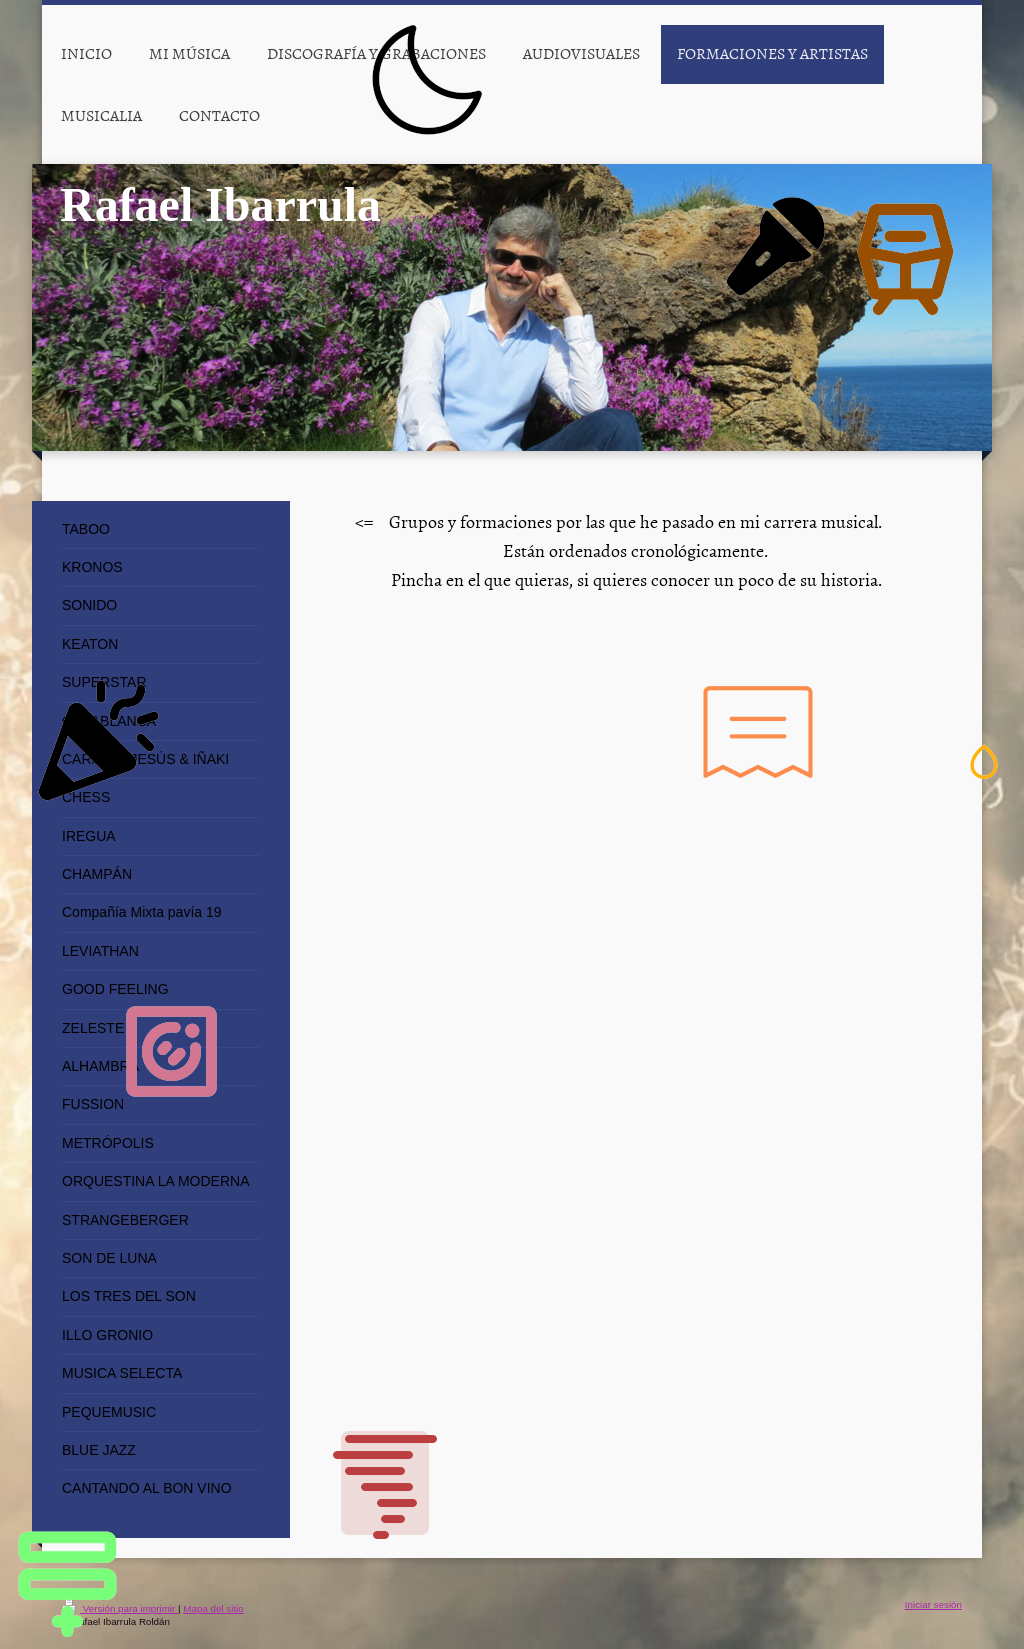 The width and height of the screenshot is (1024, 1649). Describe the element at coordinates (758, 732) in the screenshot. I see `view purchase receipt or transaction history` at that location.